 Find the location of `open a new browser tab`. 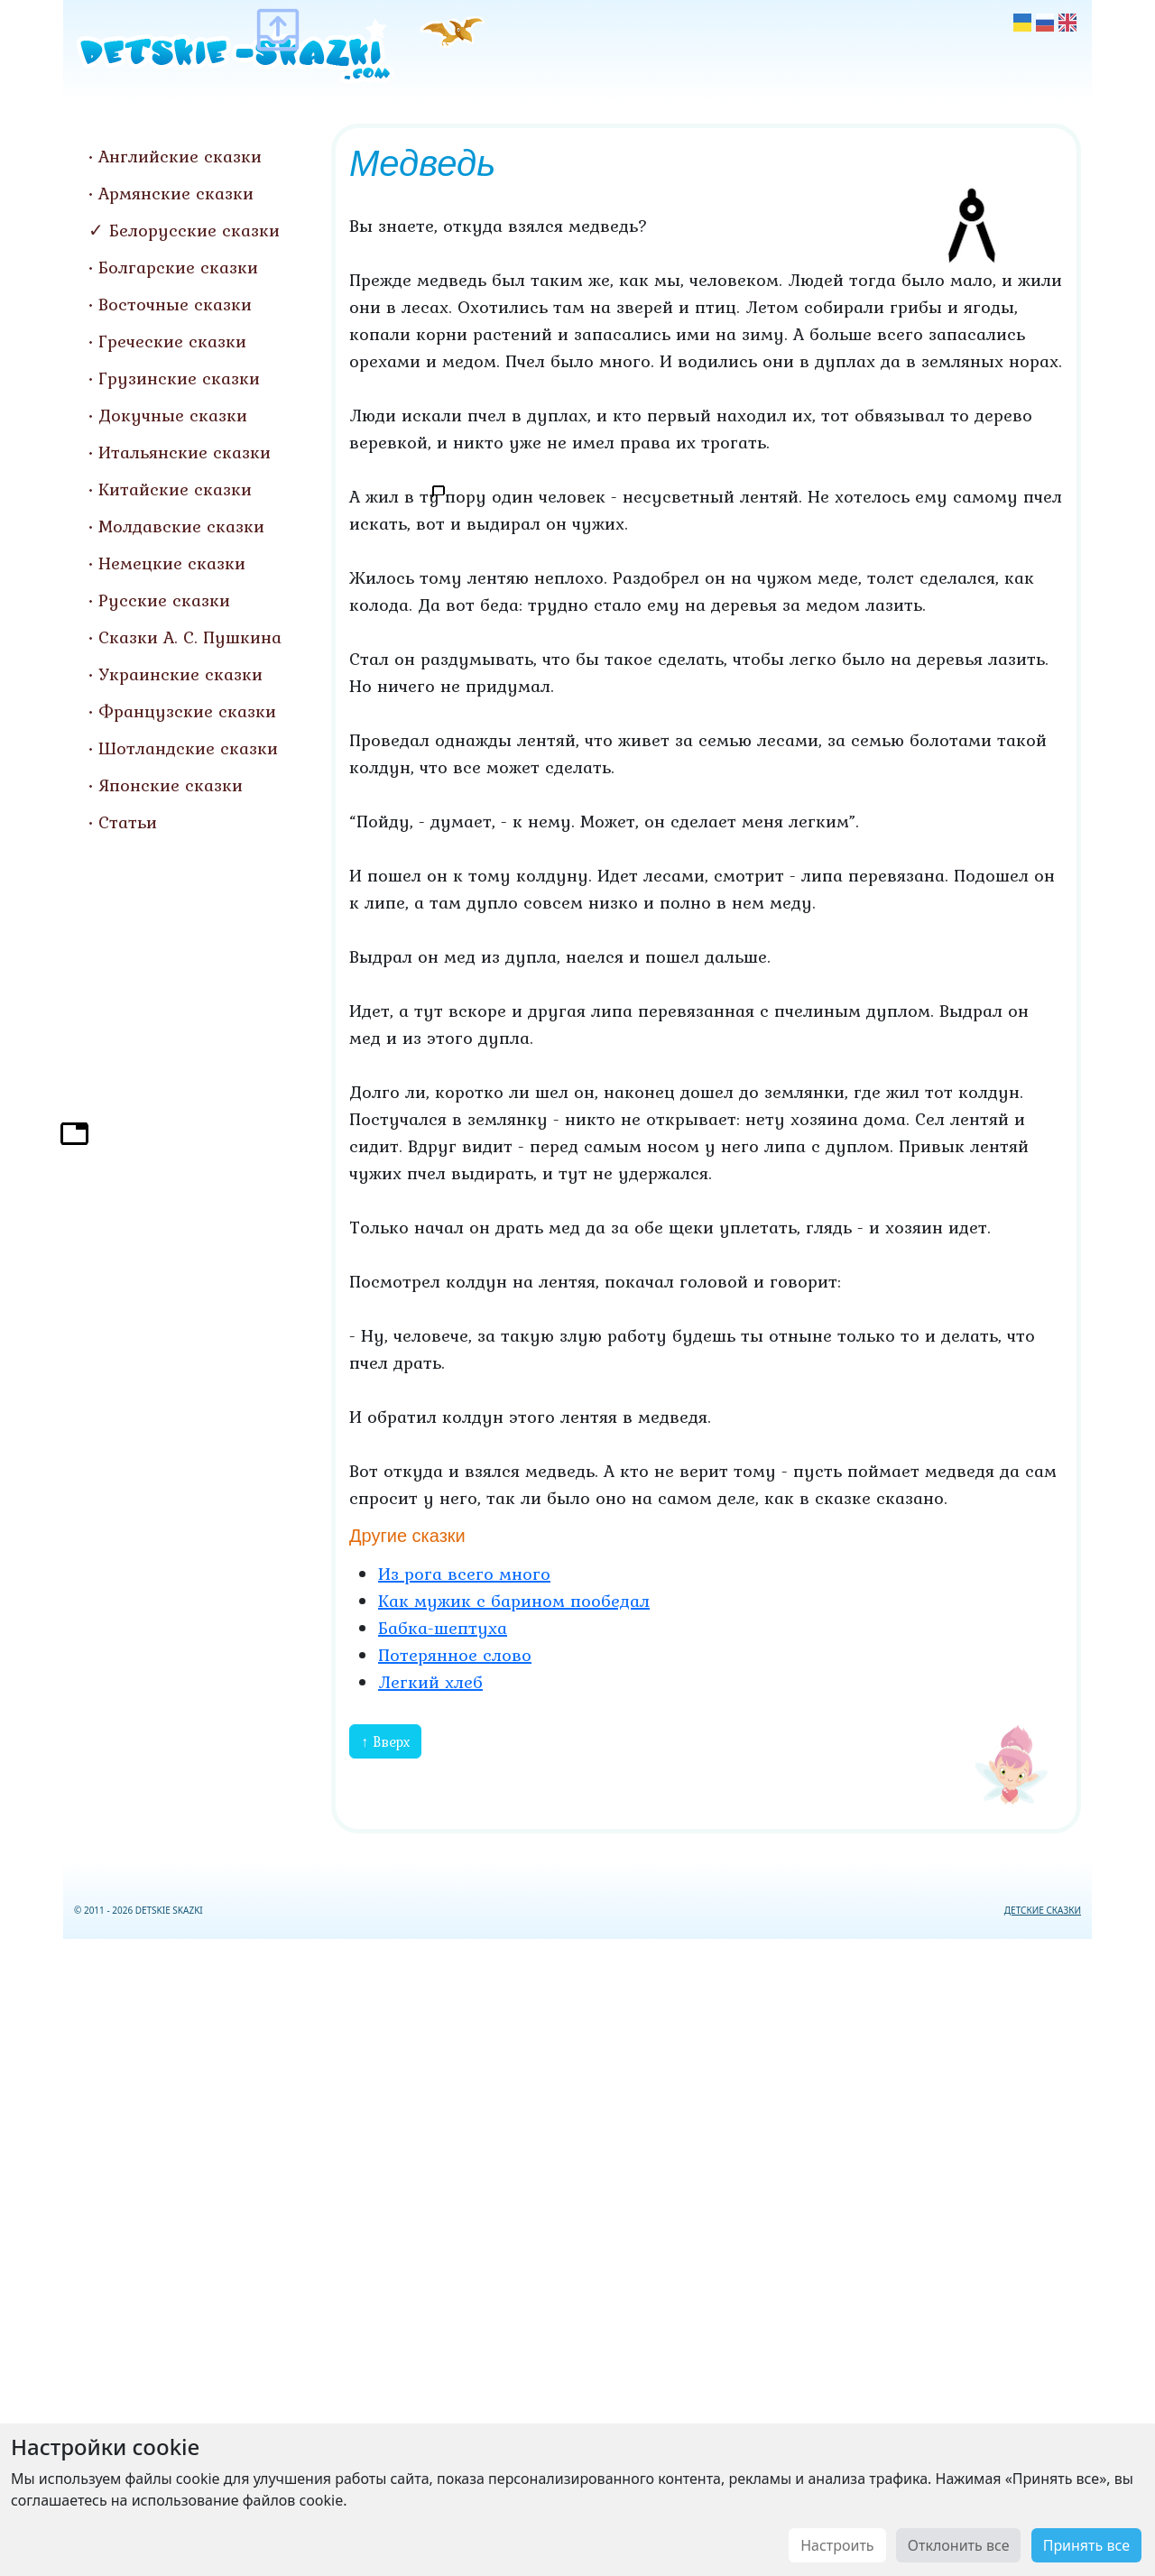

open a new browser tab is located at coordinates (74, 1133).